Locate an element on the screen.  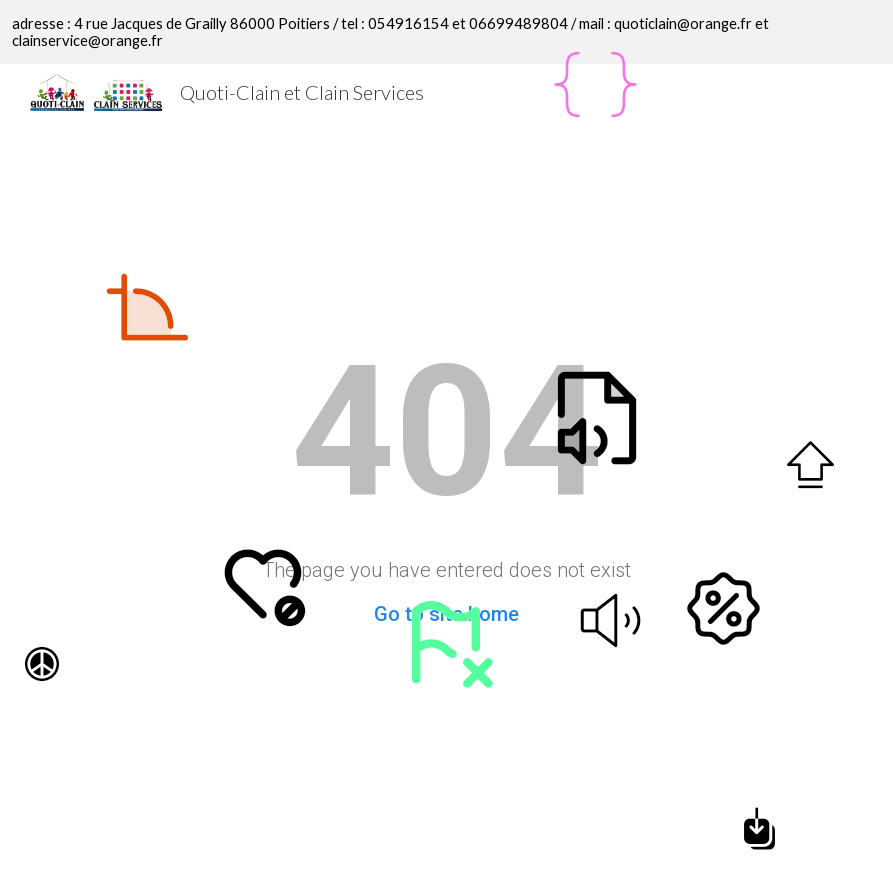
remove from favorites is located at coordinates (263, 584).